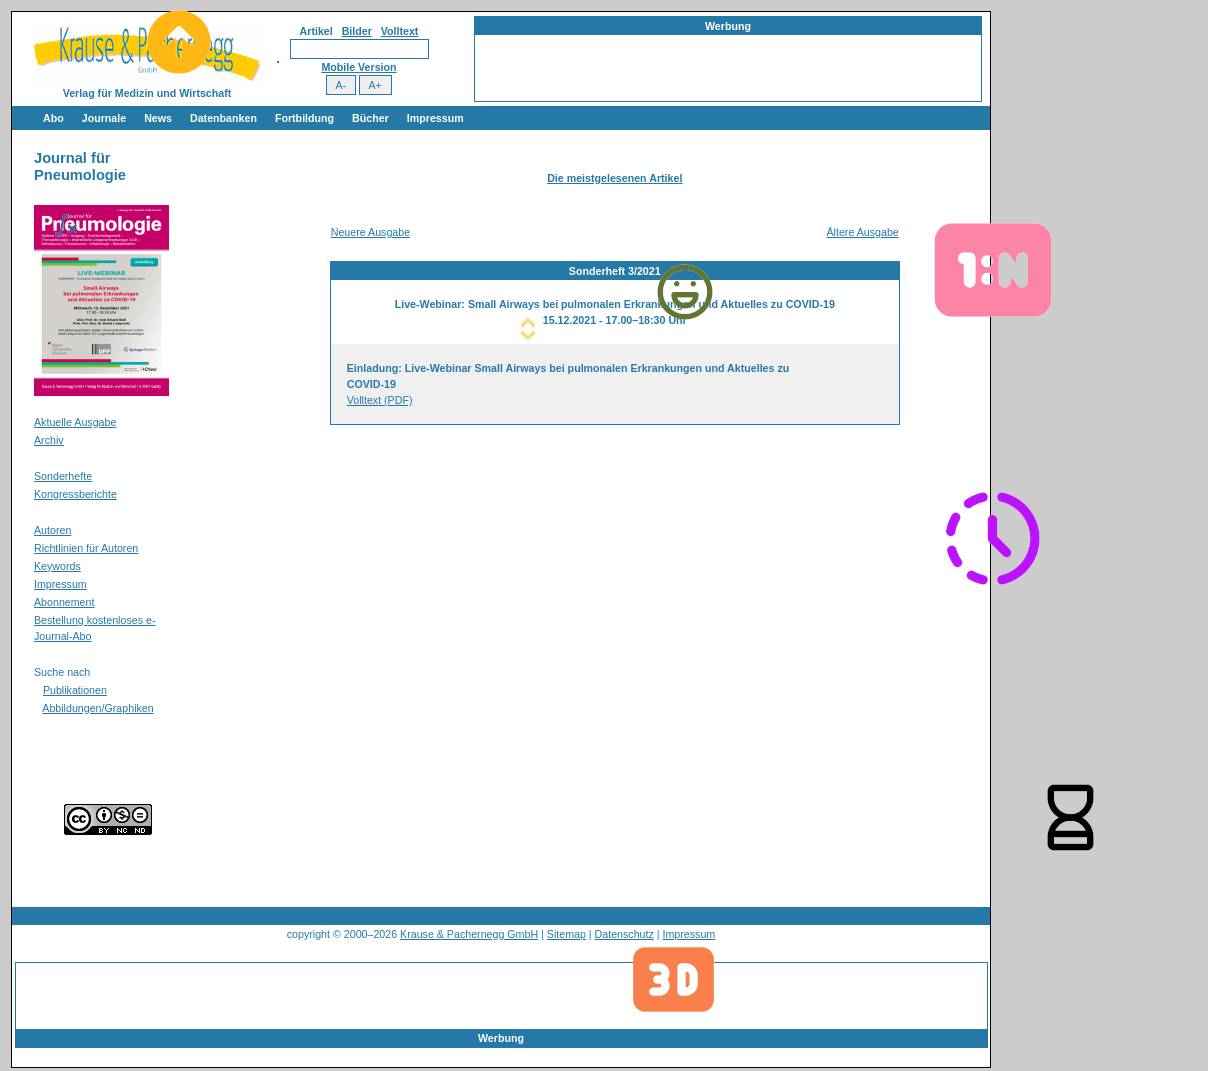 Image resolution: width=1208 pixels, height=1071 pixels. What do you see at coordinates (993, 270) in the screenshot?
I see `indicates a one-to-many database relationship` at bounding box center [993, 270].